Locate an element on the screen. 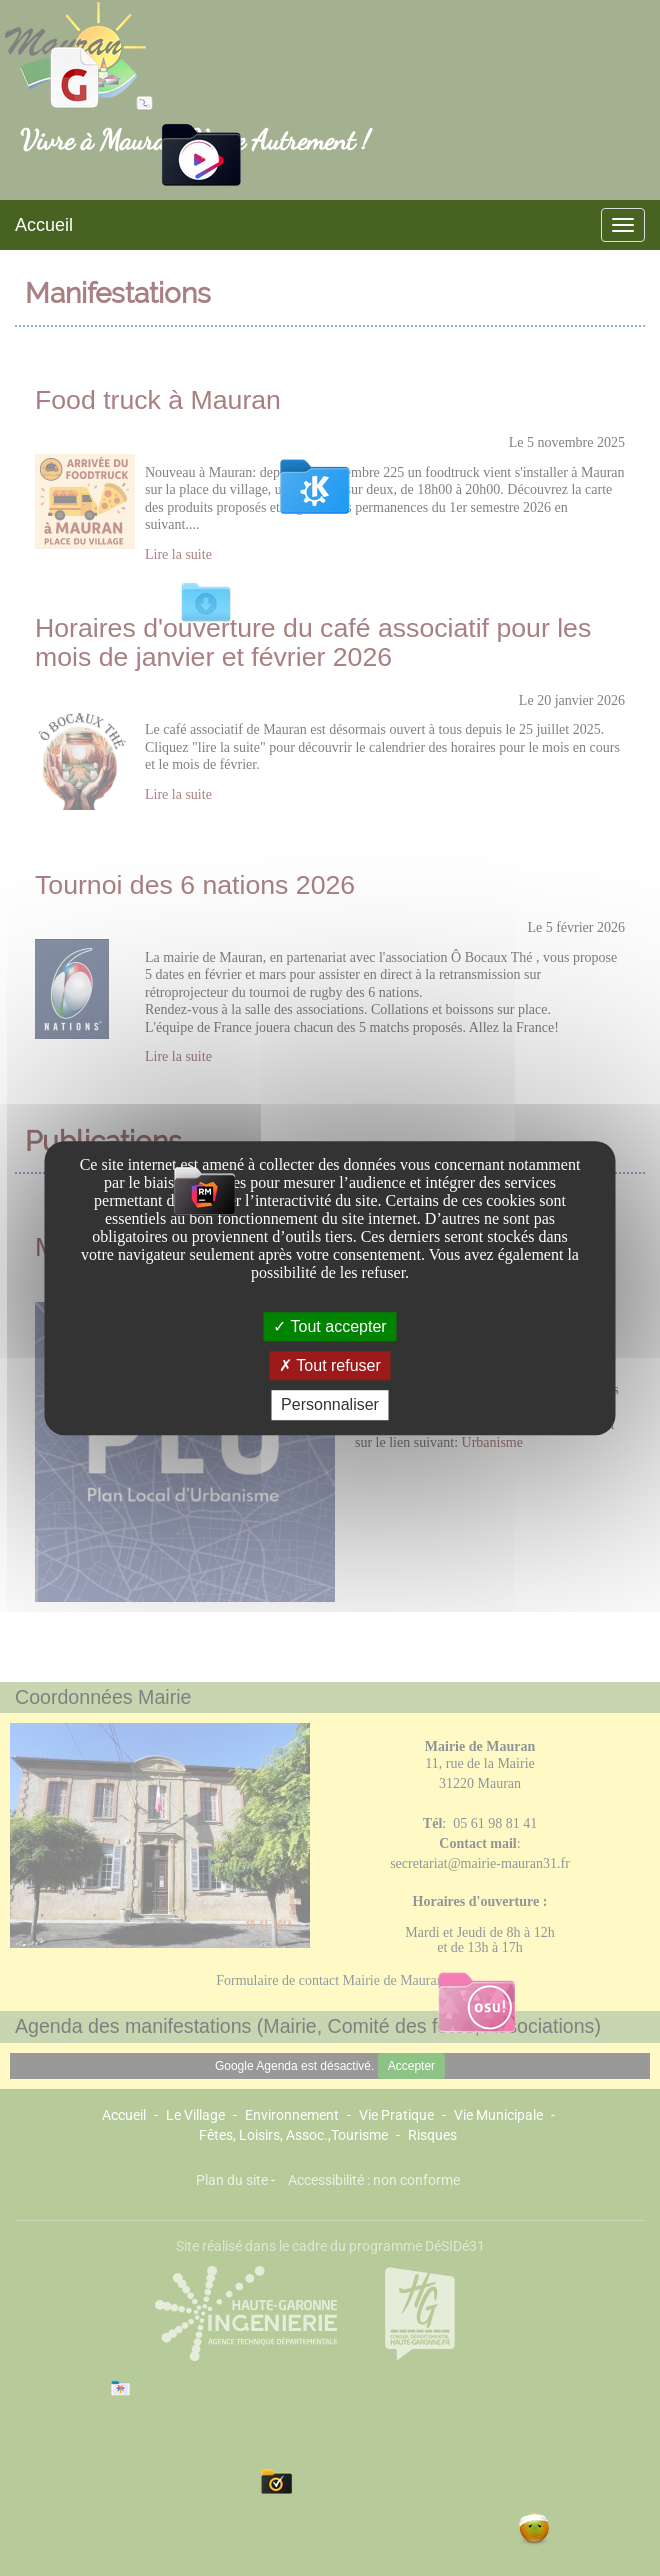 The width and height of the screenshot is (660, 2576). open kde application files folder is located at coordinates (314, 488).